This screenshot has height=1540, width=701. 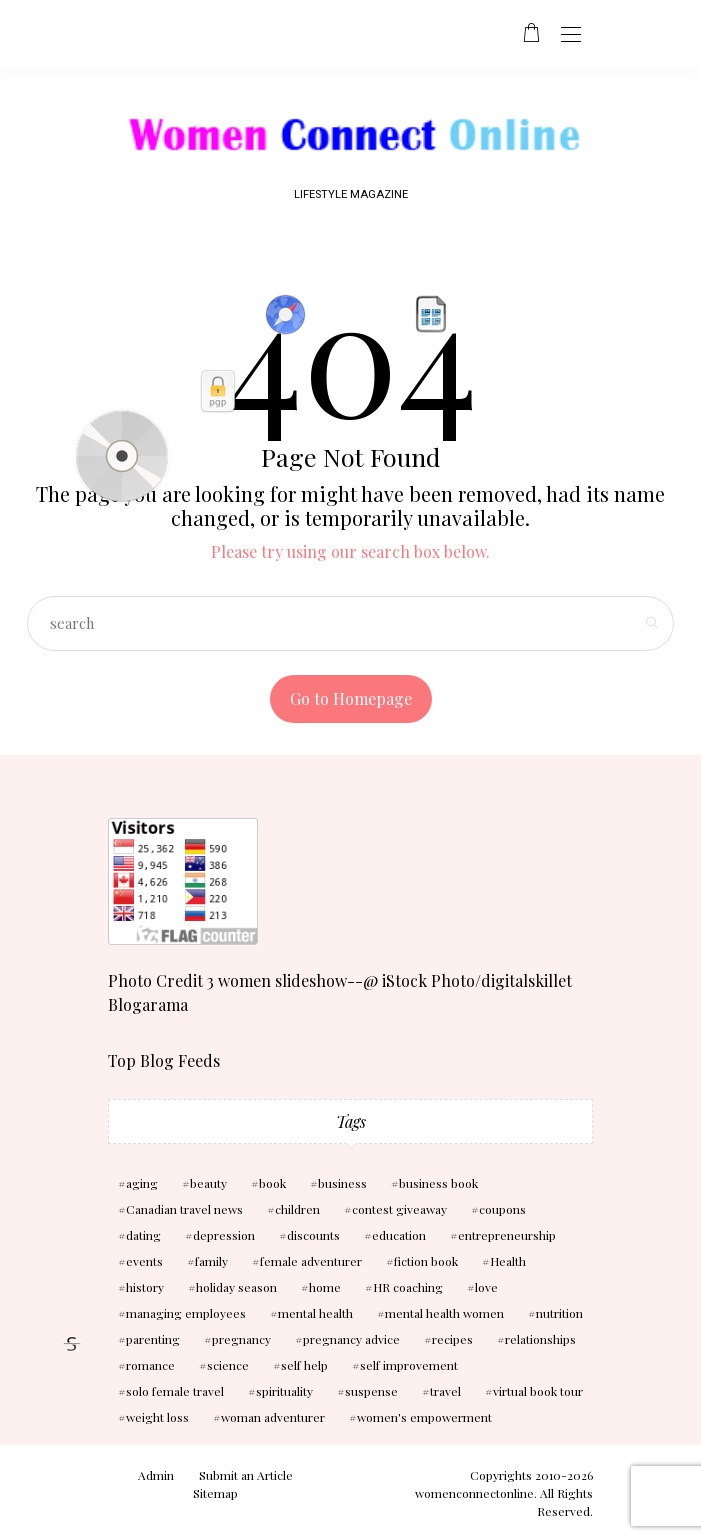 I want to click on open an opendocument master document file, so click(x=431, y=314).